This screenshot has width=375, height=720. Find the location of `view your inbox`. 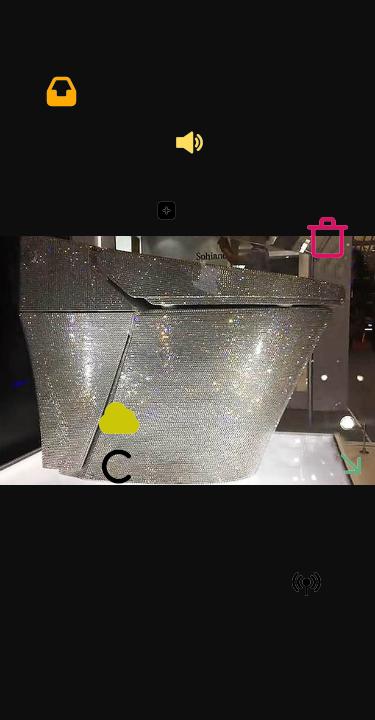

view your inbox is located at coordinates (61, 91).